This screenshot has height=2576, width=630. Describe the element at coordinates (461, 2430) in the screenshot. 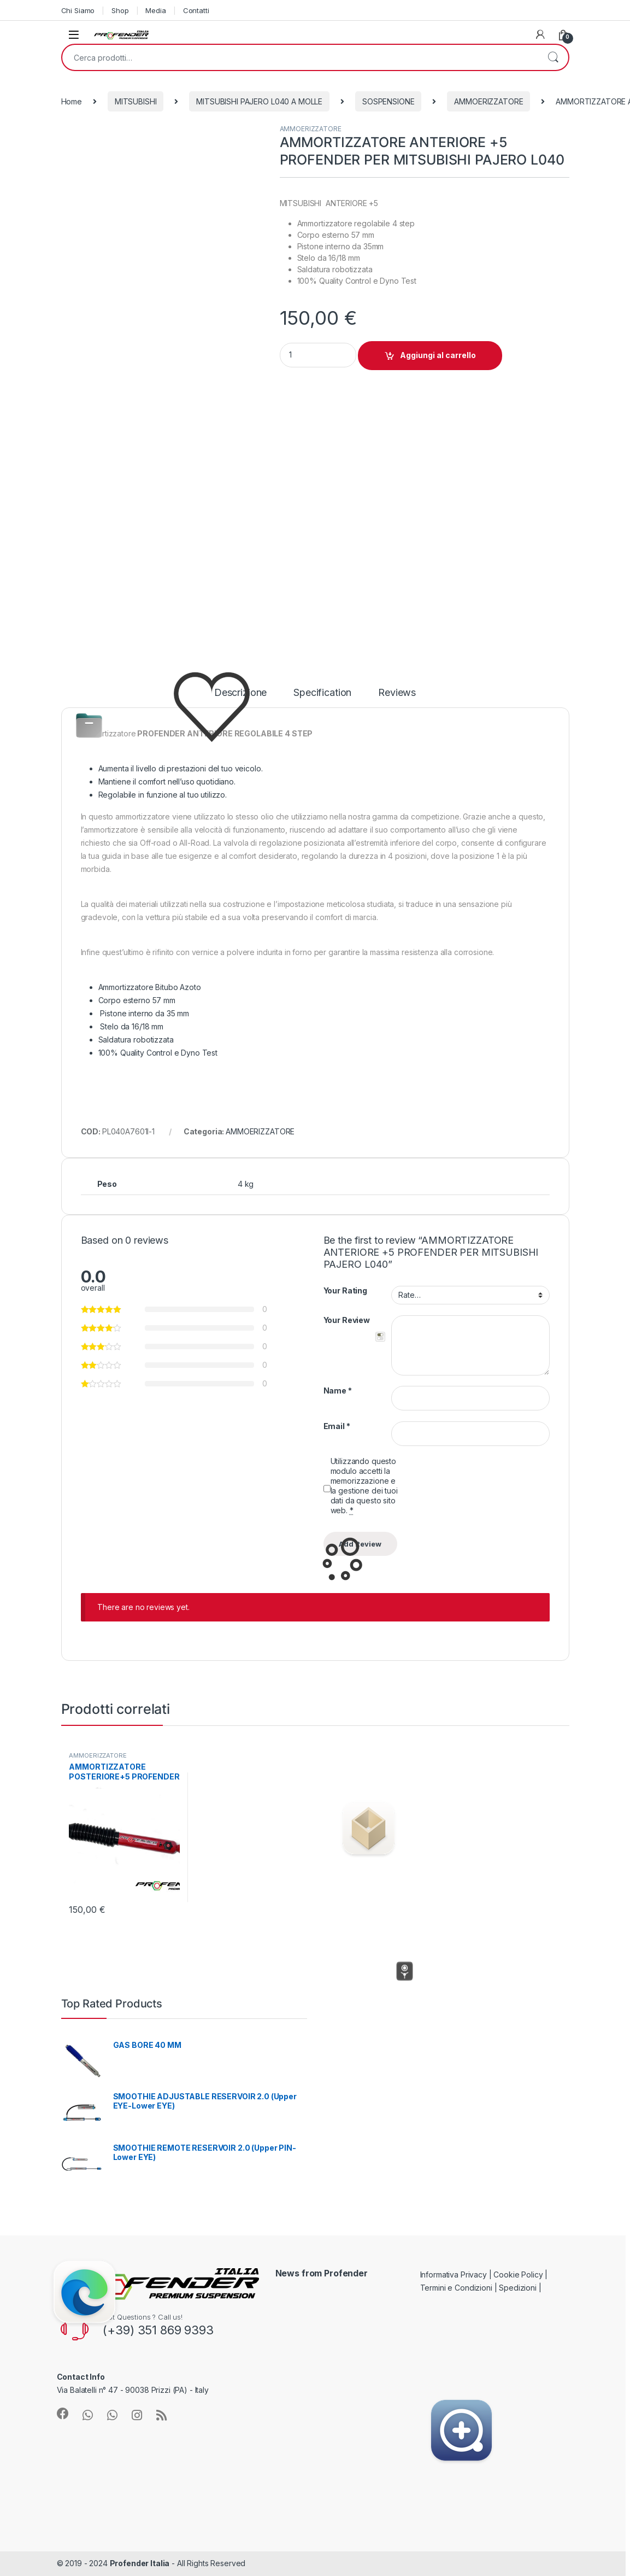

I see `open synology assistant app` at that location.